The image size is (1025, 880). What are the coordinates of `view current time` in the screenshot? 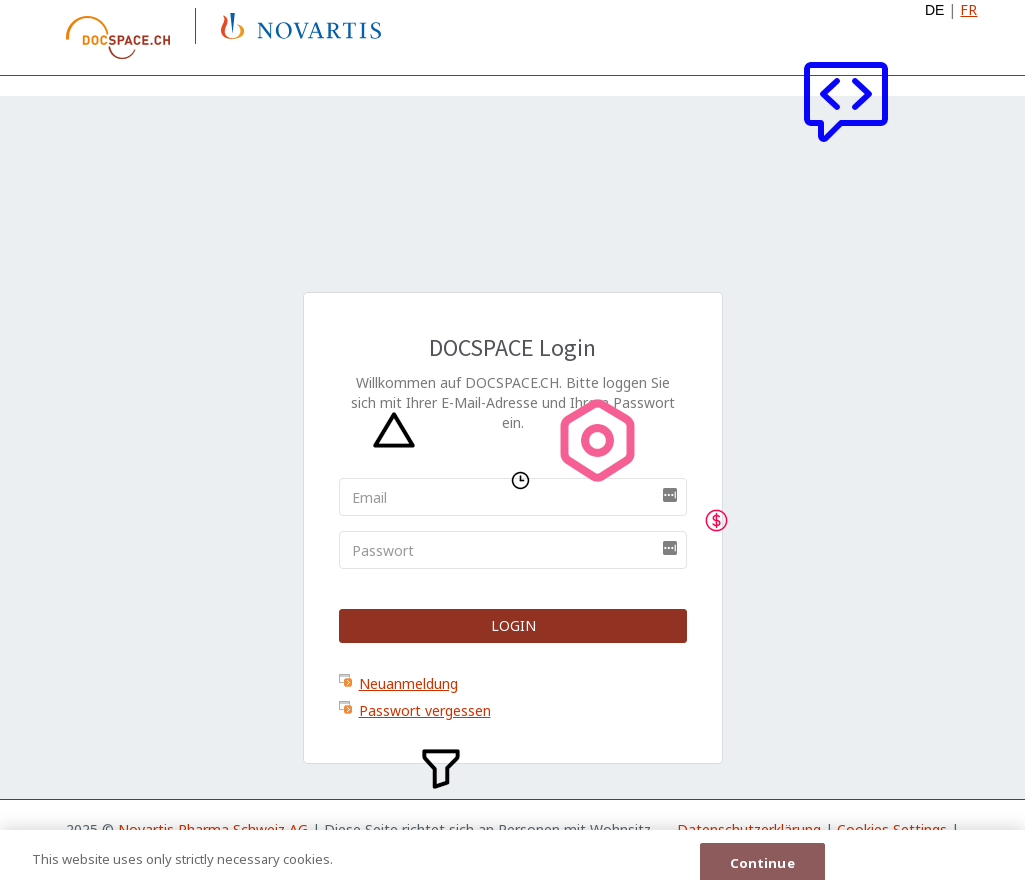 It's located at (520, 480).